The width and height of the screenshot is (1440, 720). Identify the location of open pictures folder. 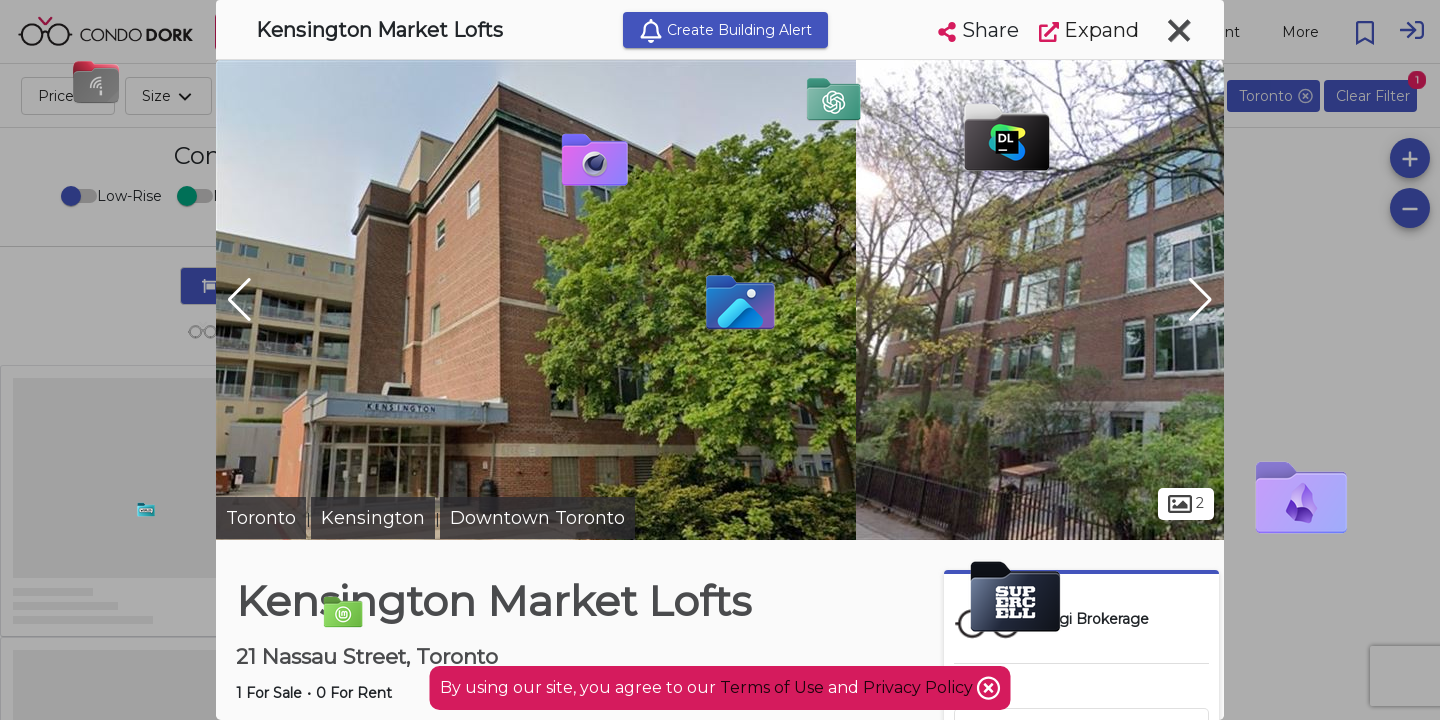
(740, 304).